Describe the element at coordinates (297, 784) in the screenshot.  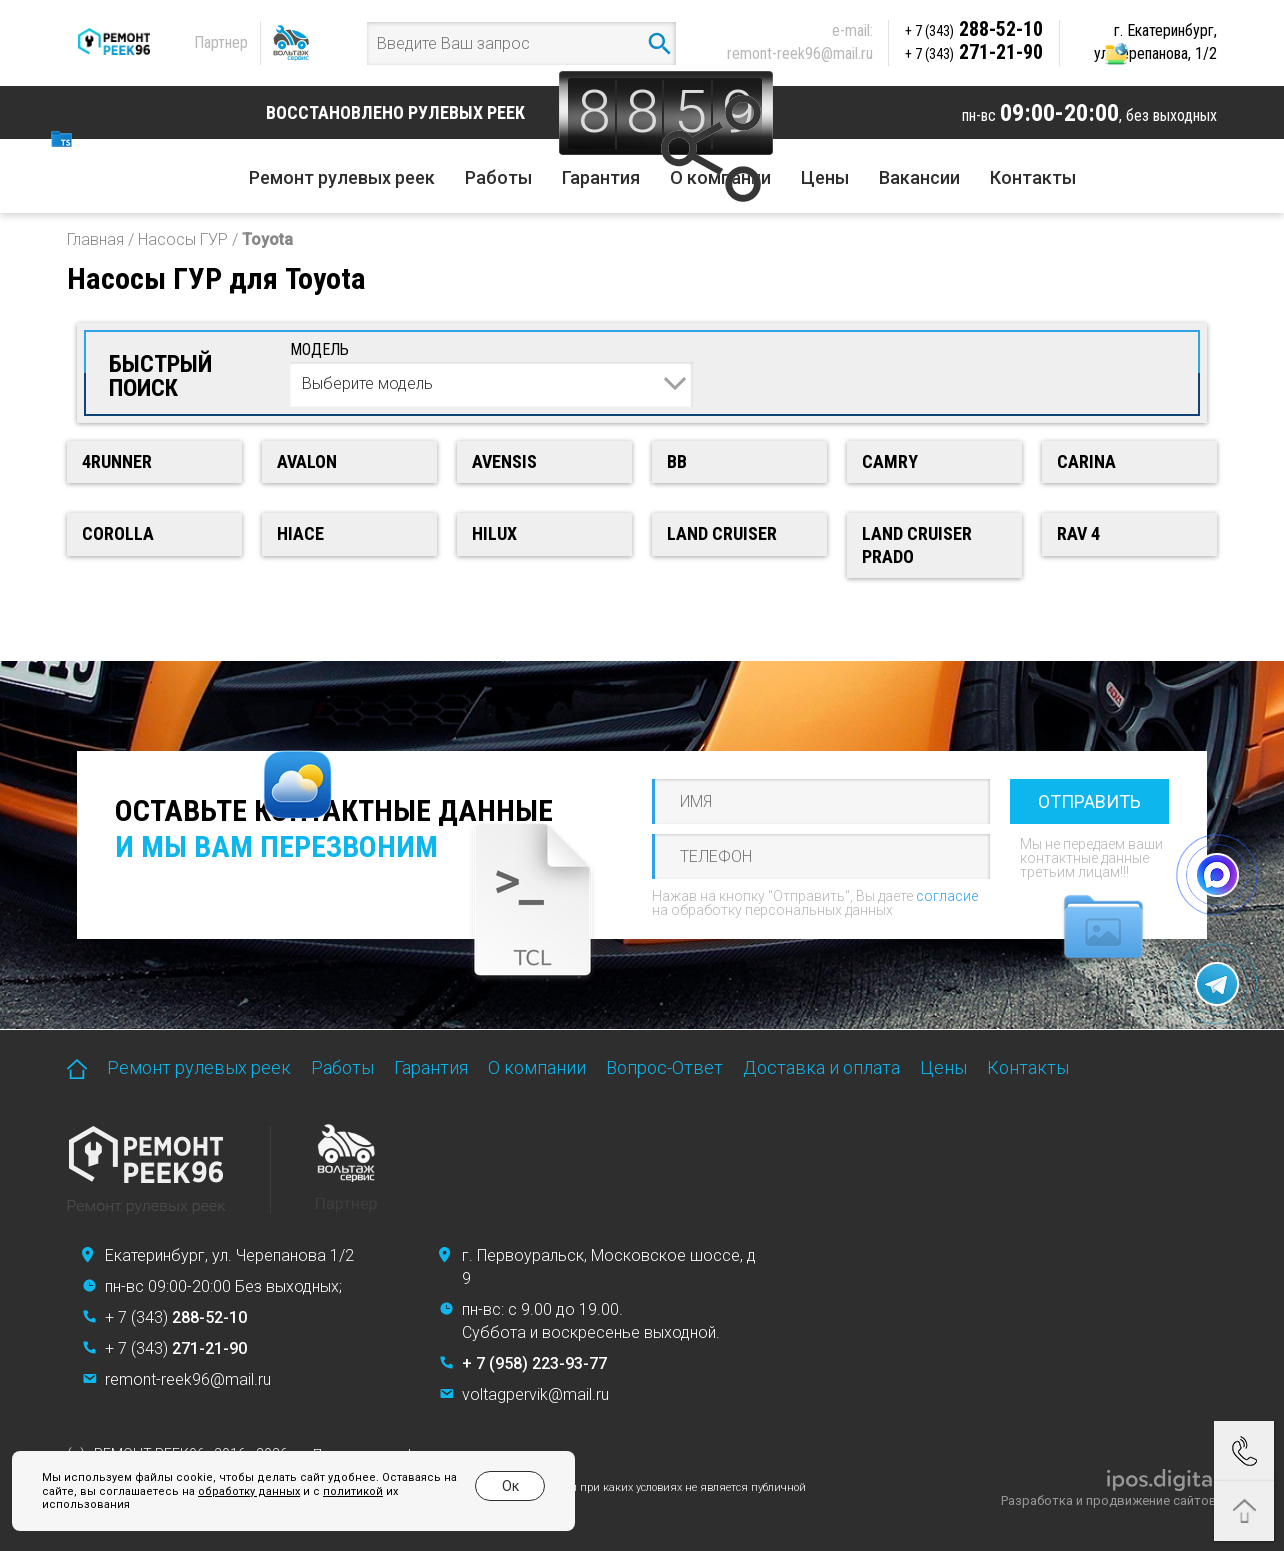
I see `open the weather app` at that location.